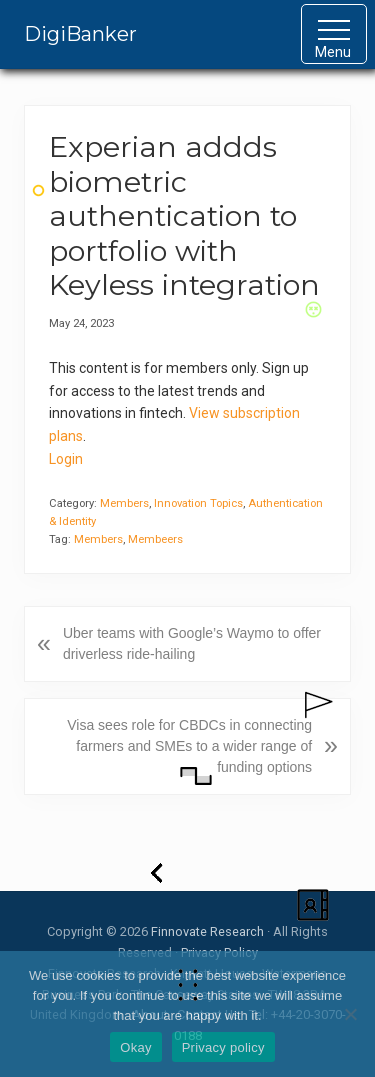  Describe the element at coordinates (188, 985) in the screenshot. I see `drag to reorder items` at that location.